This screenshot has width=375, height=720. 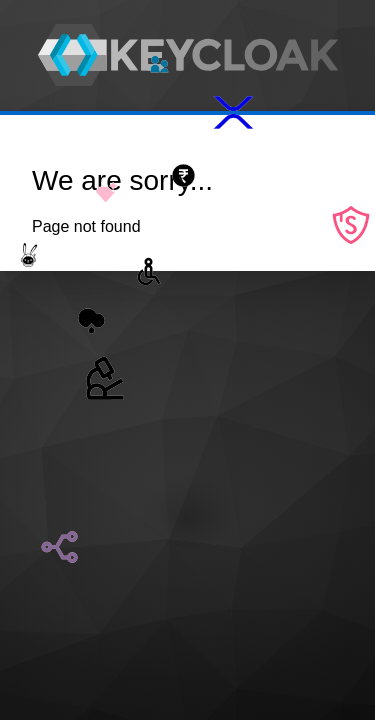 What do you see at coordinates (183, 175) in the screenshot?
I see `view balance in Indian rupees` at bounding box center [183, 175].